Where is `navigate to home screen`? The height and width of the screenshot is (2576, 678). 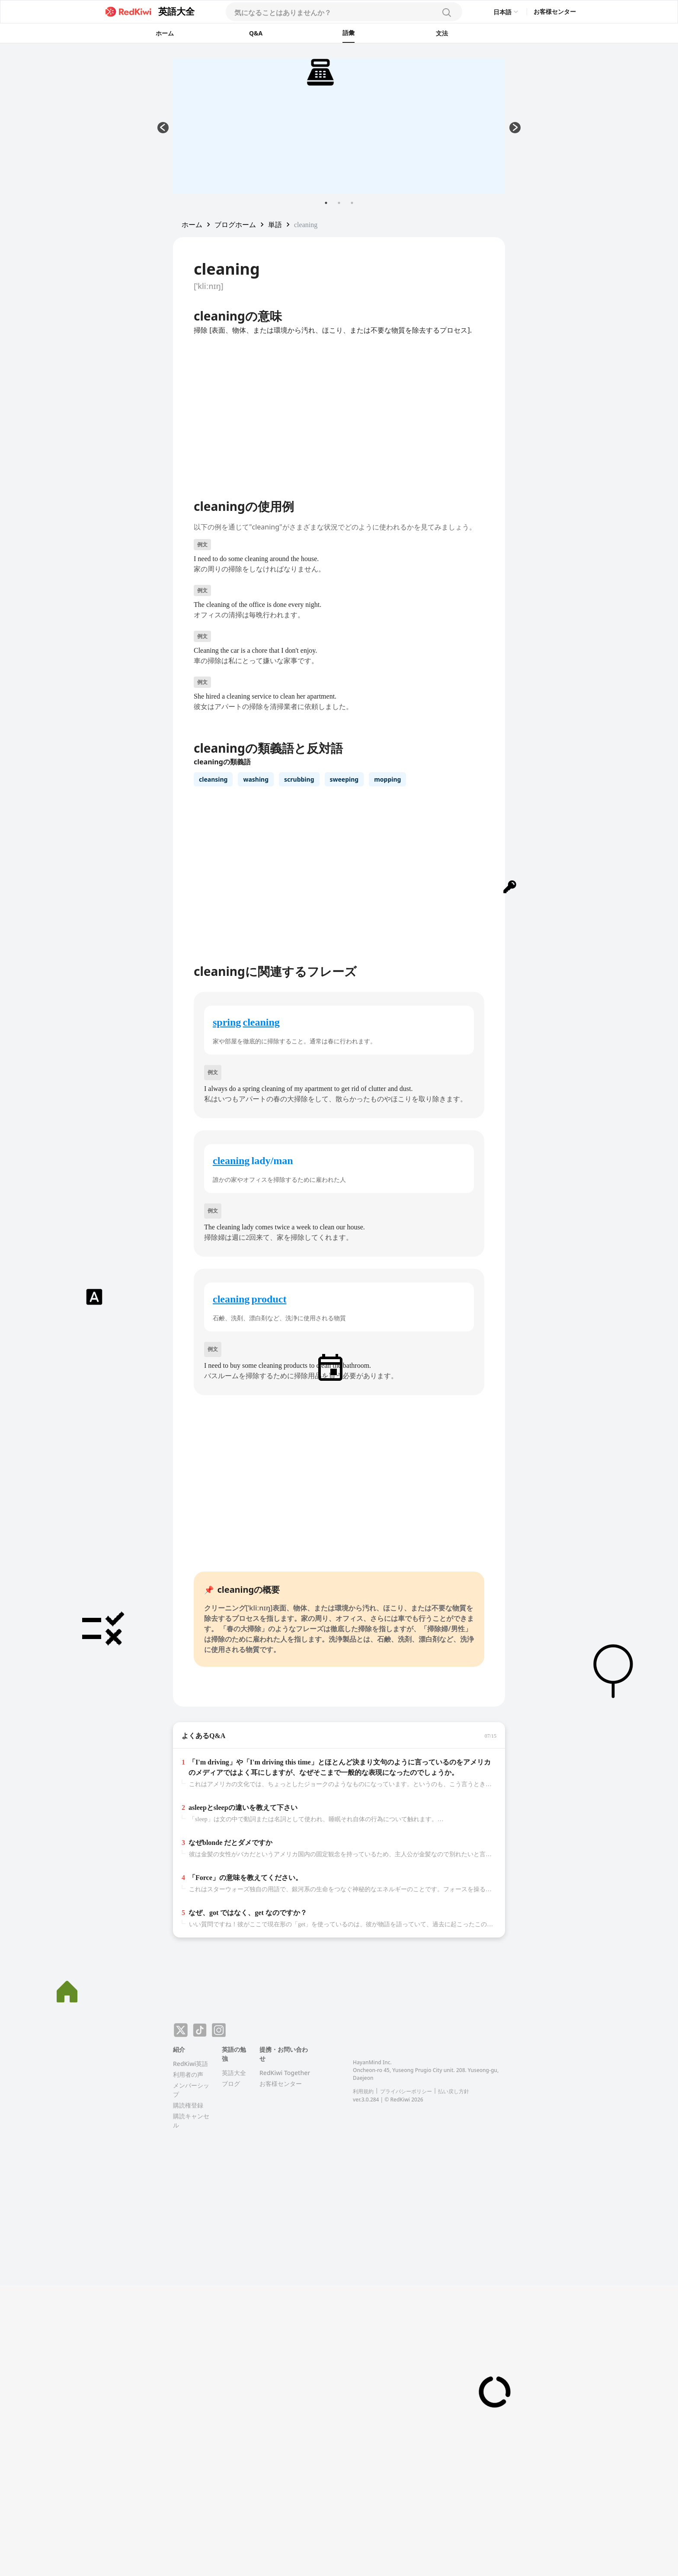
navigate to home screen is located at coordinates (67, 1992).